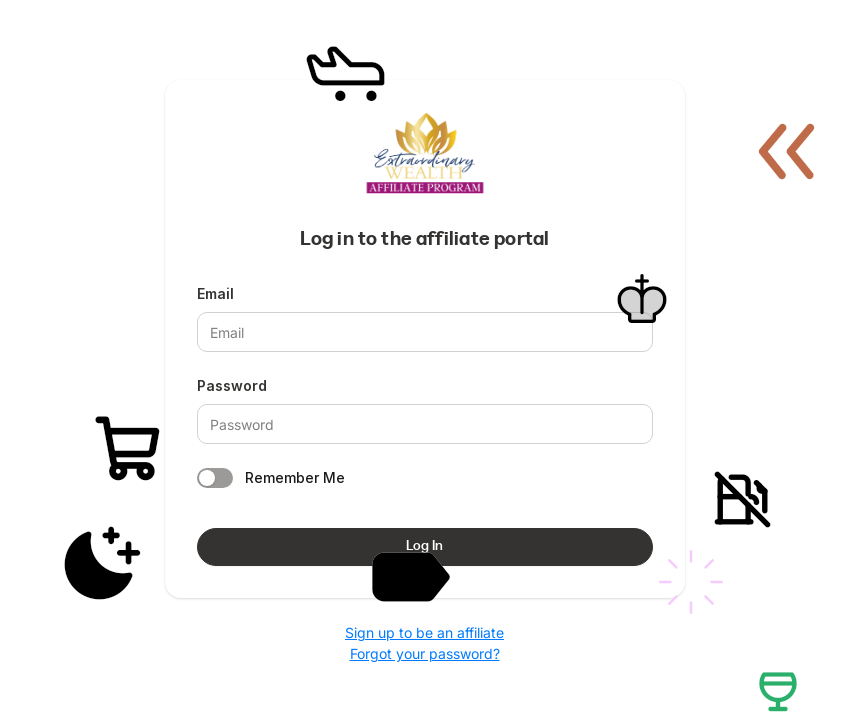 This screenshot has height=720, width=849. I want to click on view your shopping cart, so click(128, 449).